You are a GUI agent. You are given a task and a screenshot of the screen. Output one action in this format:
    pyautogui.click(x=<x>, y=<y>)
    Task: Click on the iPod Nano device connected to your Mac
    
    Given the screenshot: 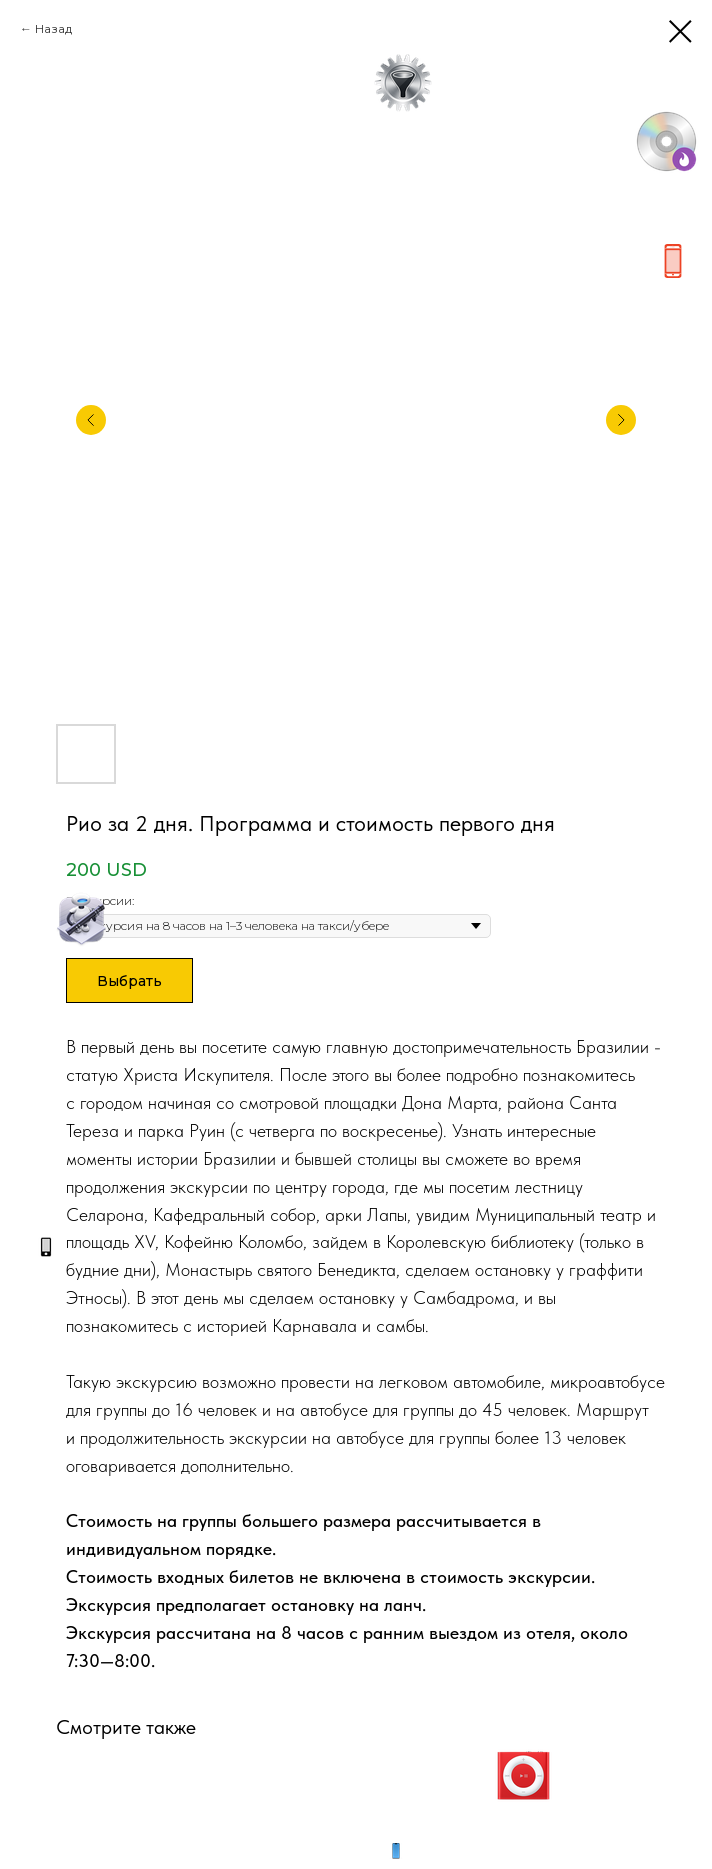 What is the action you would take?
    pyautogui.click(x=46, y=1247)
    